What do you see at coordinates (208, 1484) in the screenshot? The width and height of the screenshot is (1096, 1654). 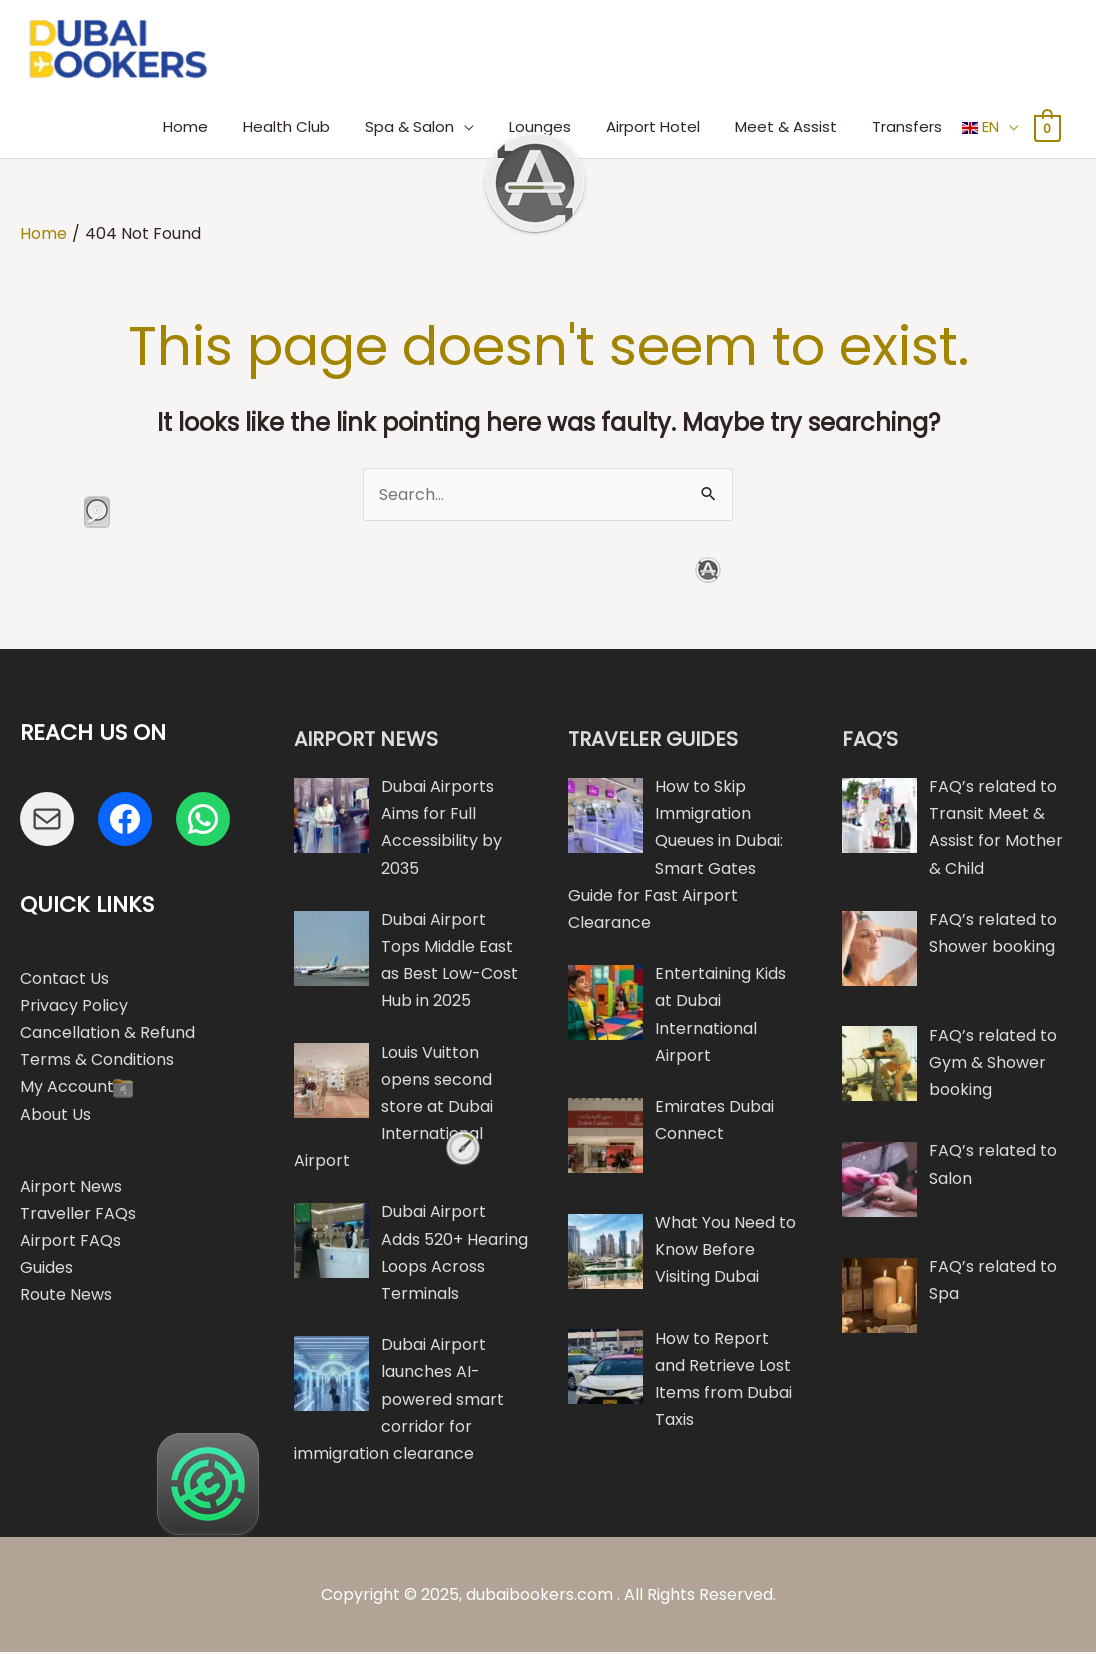 I see `open modrinth app for managing minecraft mods` at bounding box center [208, 1484].